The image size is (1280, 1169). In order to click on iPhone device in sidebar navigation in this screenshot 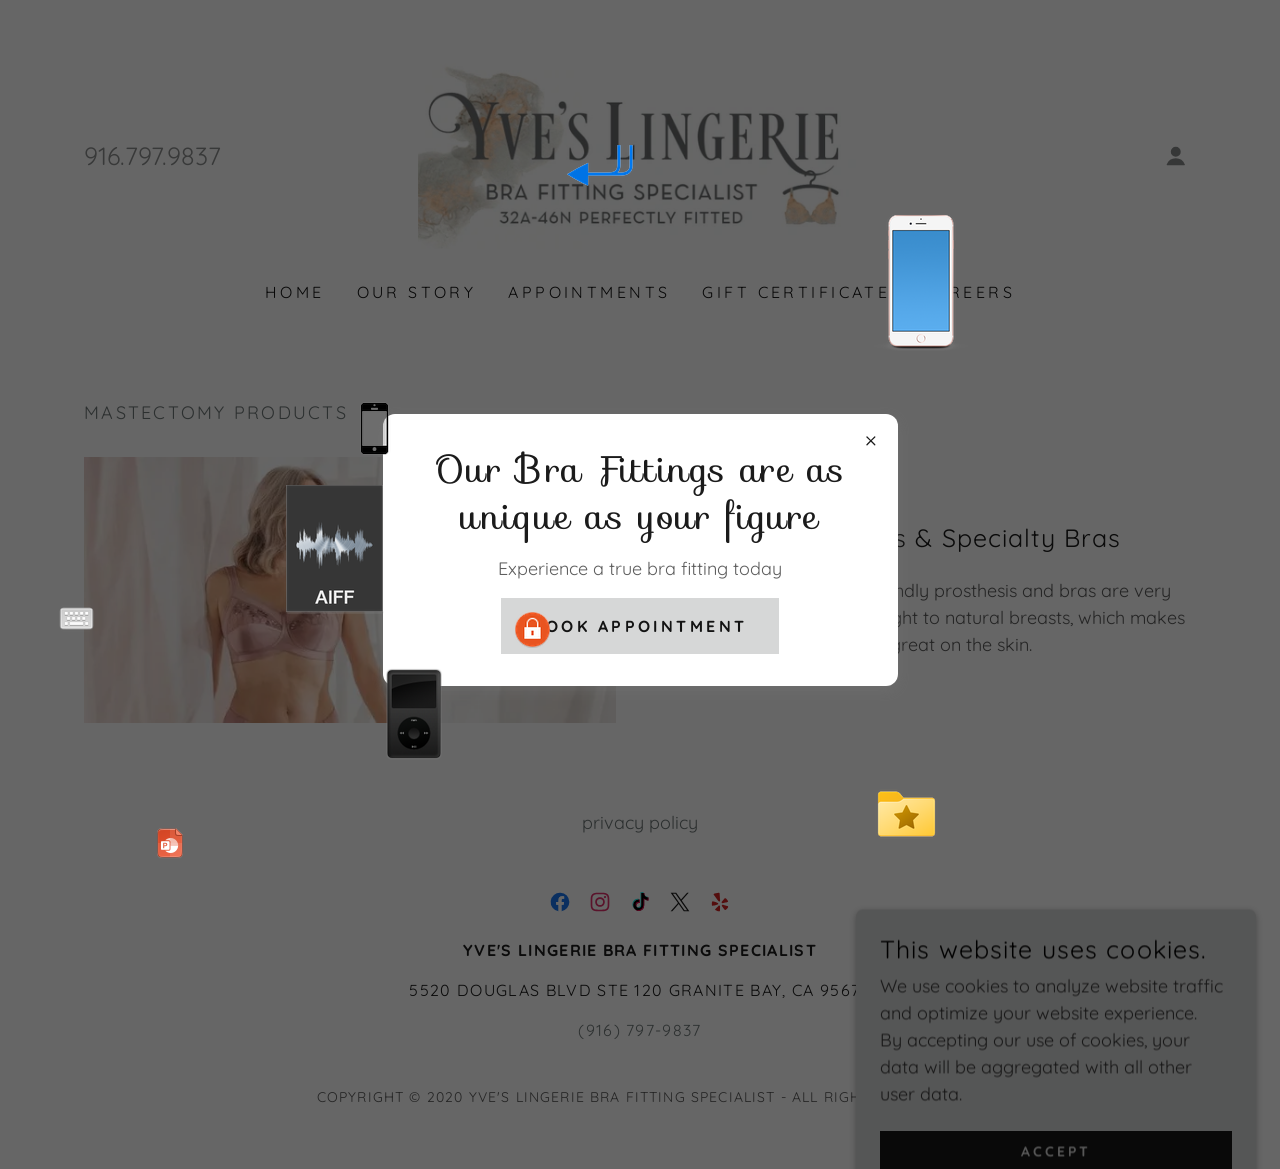, I will do `click(374, 428)`.